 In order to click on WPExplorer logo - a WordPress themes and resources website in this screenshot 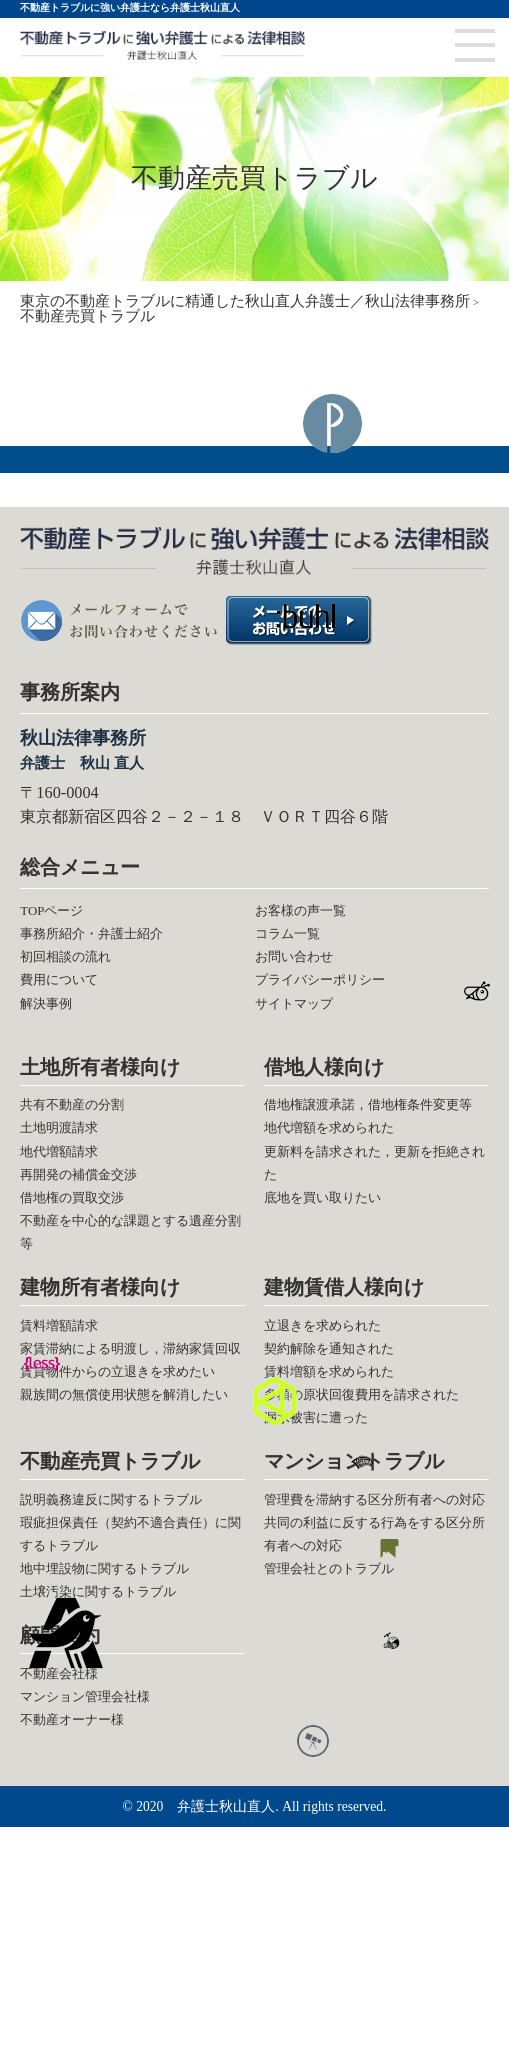, I will do `click(313, 1741)`.